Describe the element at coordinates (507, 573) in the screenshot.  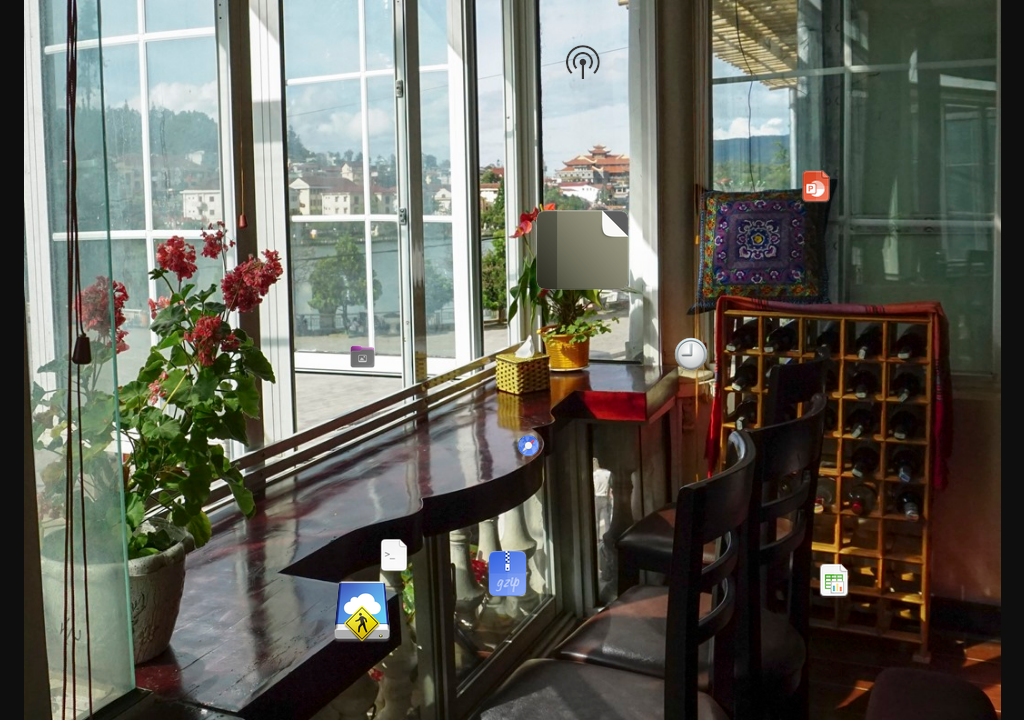
I see `a gzip compressed archive file` at that location.